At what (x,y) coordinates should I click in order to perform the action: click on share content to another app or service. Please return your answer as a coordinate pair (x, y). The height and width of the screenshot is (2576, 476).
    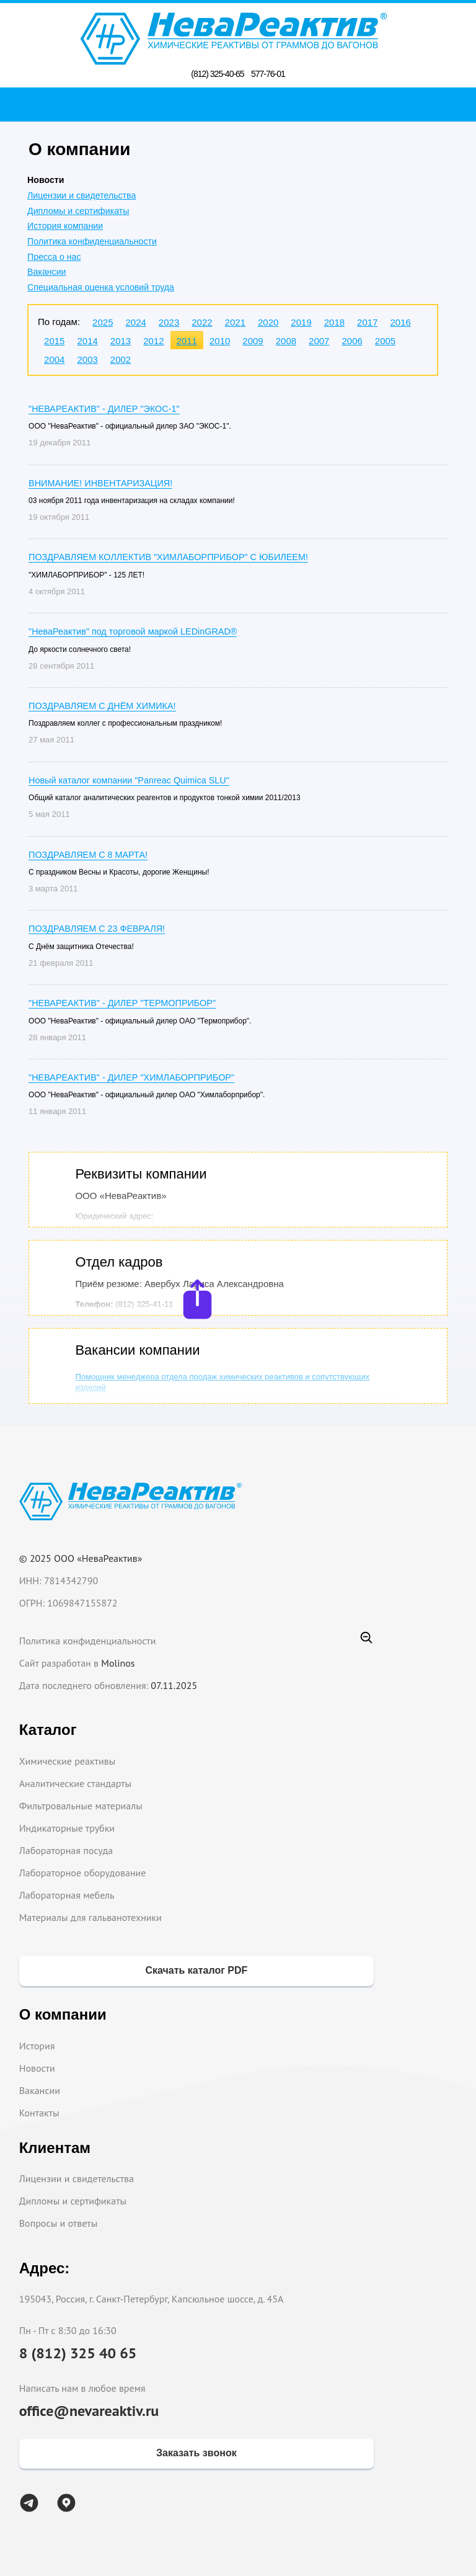
    Looking at the image, I should click on (197, 1299).